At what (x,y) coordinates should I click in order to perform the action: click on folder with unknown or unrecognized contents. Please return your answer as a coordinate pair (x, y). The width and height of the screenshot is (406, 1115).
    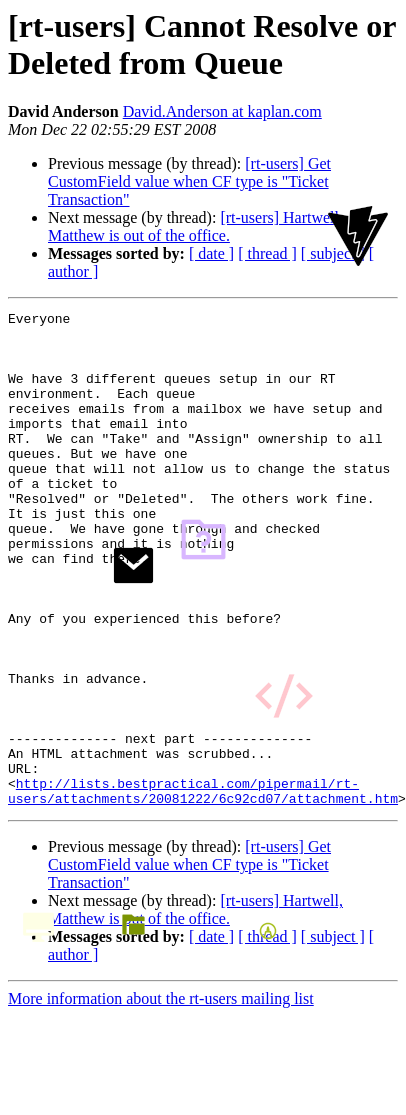
    Looking at the image, I should click on (203, 539).